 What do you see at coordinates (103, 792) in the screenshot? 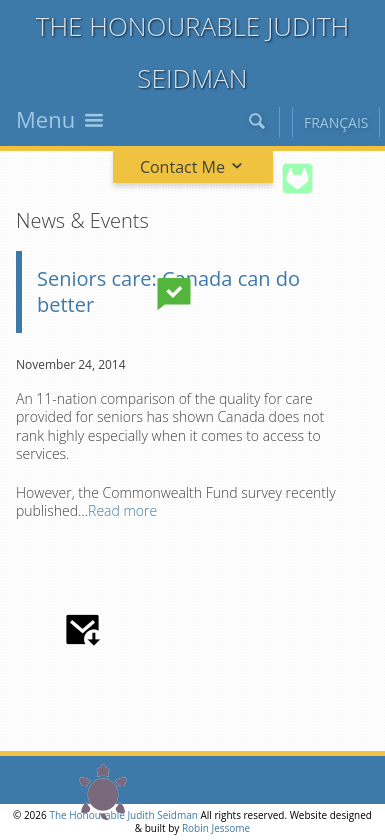
I see `go to the Galaxus website or app` at bounding box center [103, 792].